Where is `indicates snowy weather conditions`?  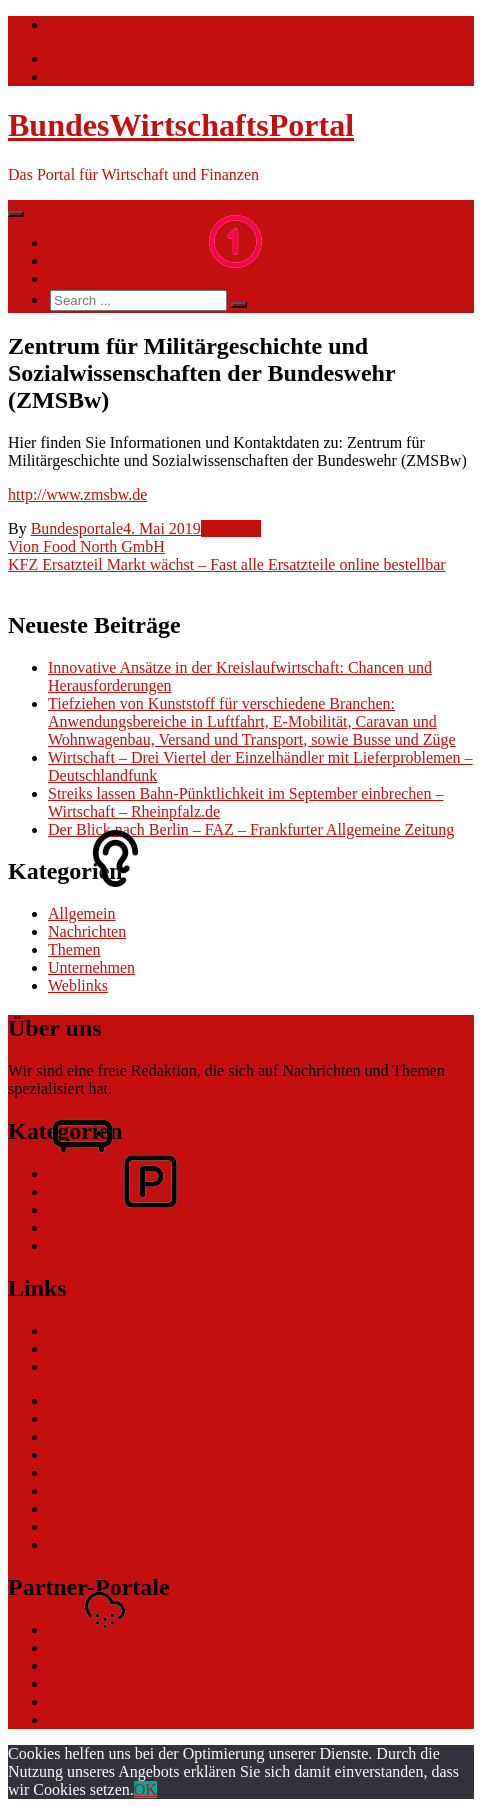
indicates snowy weather conditions is located at coordinates (105, 1610).